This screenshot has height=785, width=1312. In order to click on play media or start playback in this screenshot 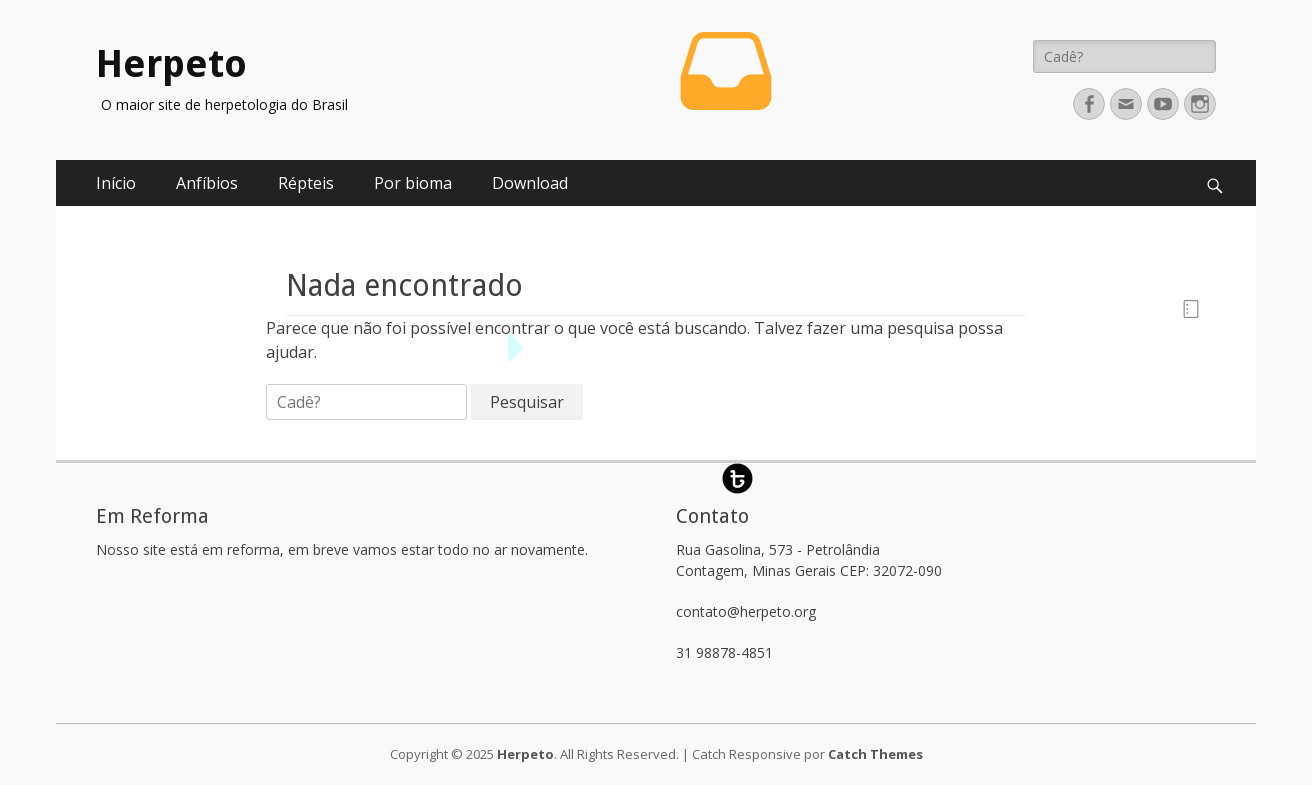, I will do `click(515, 347)`.